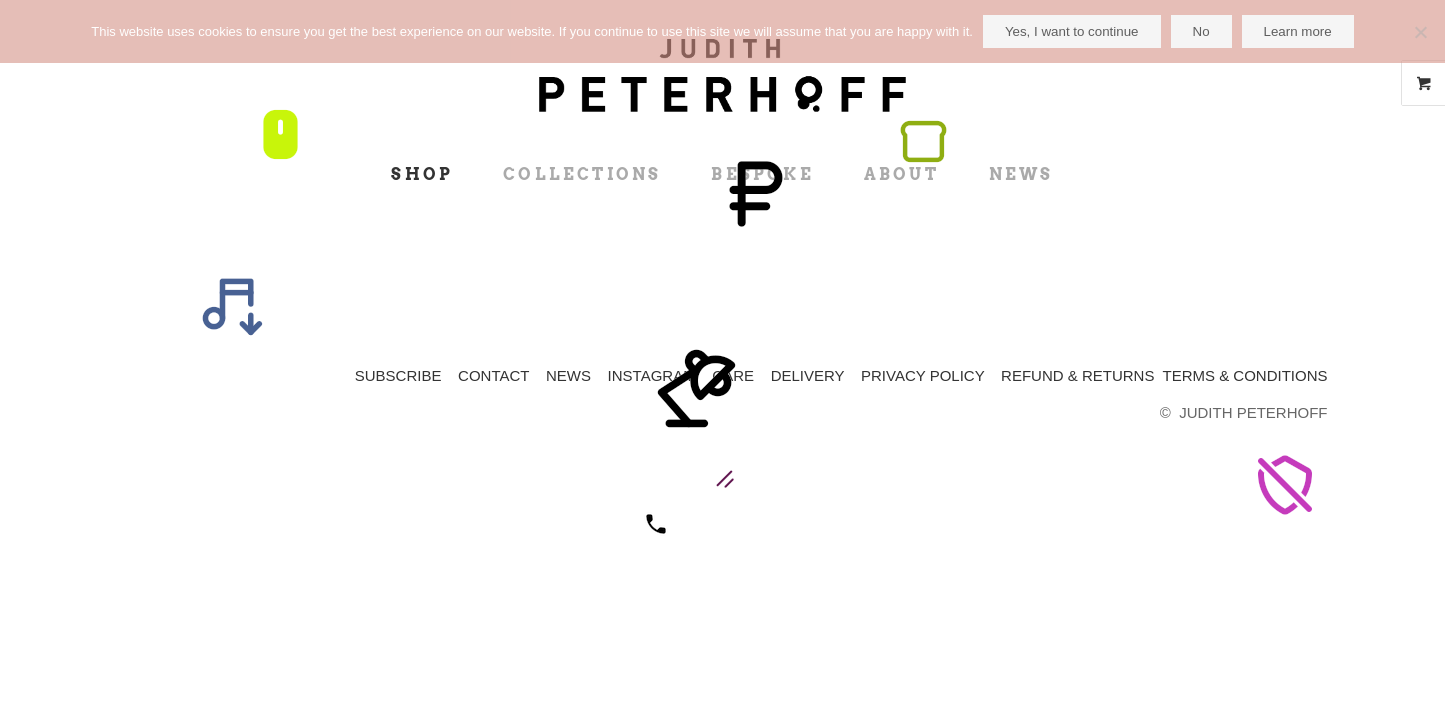 The width and height of the screenshot is (1445, 720). I want to click on toggle desk lamp or reading light, so click(696, 388).